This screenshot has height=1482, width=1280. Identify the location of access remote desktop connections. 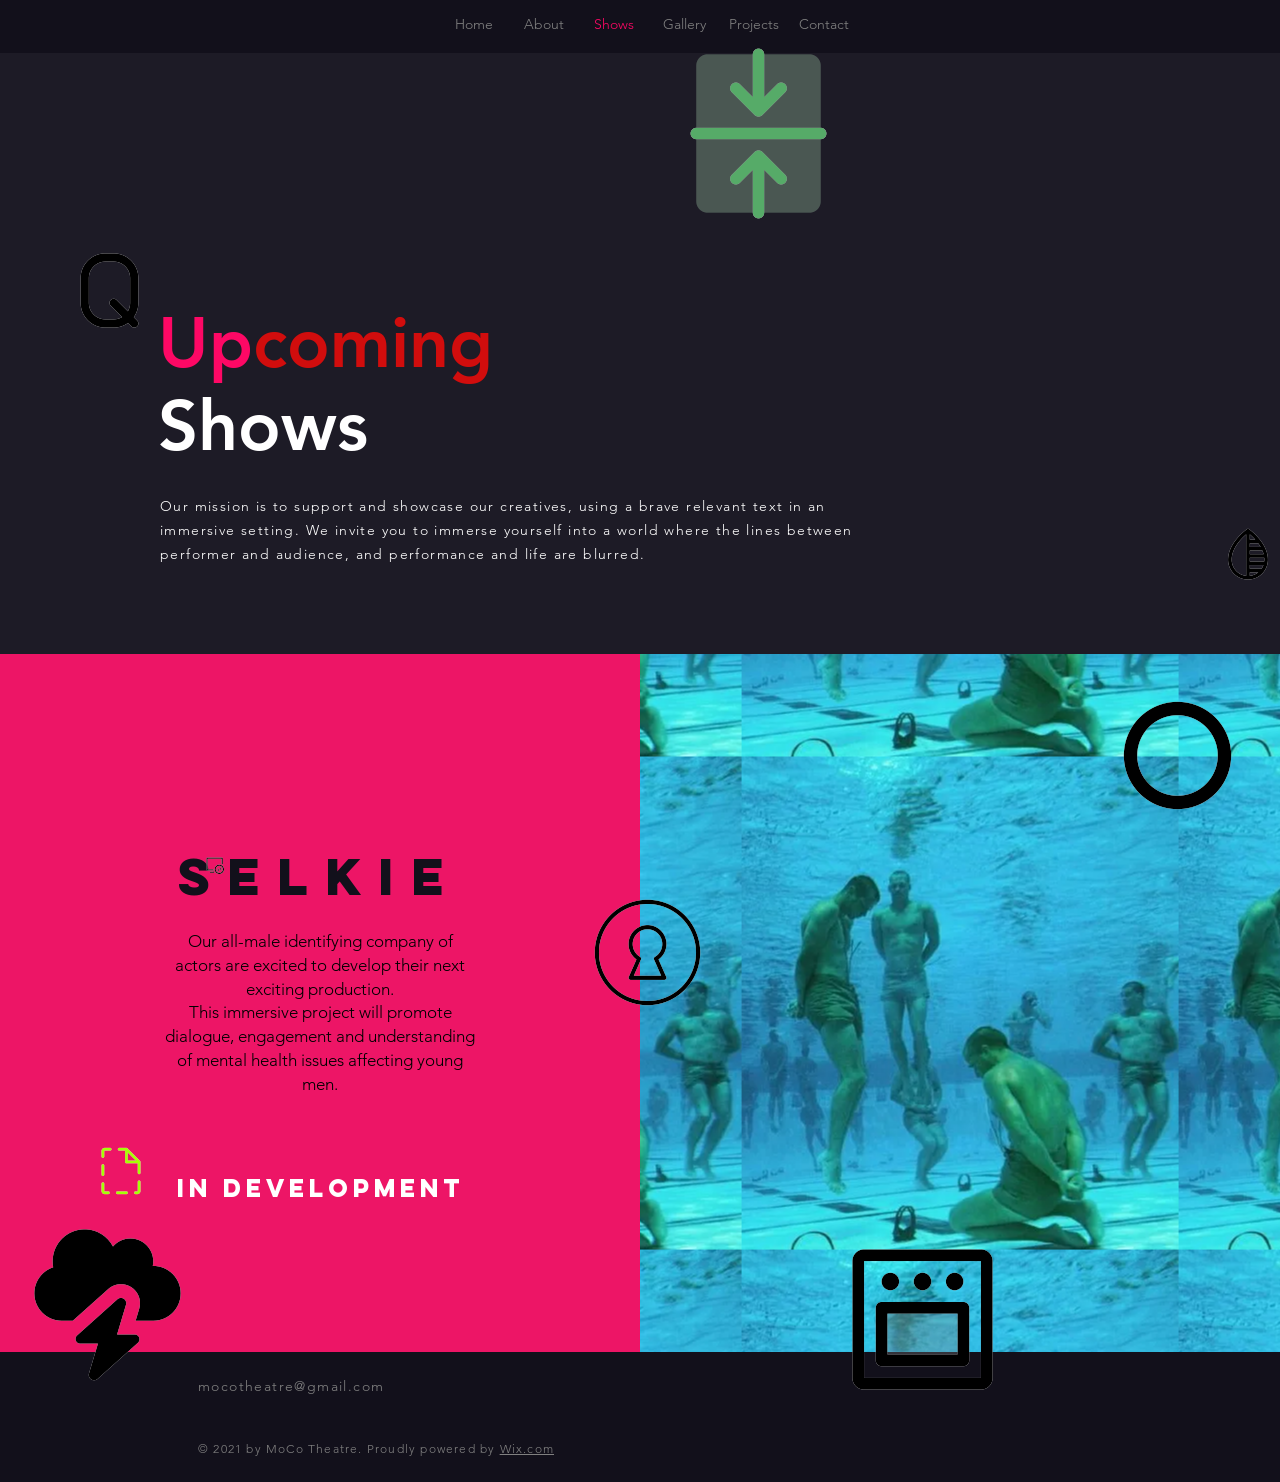
(215, 865).